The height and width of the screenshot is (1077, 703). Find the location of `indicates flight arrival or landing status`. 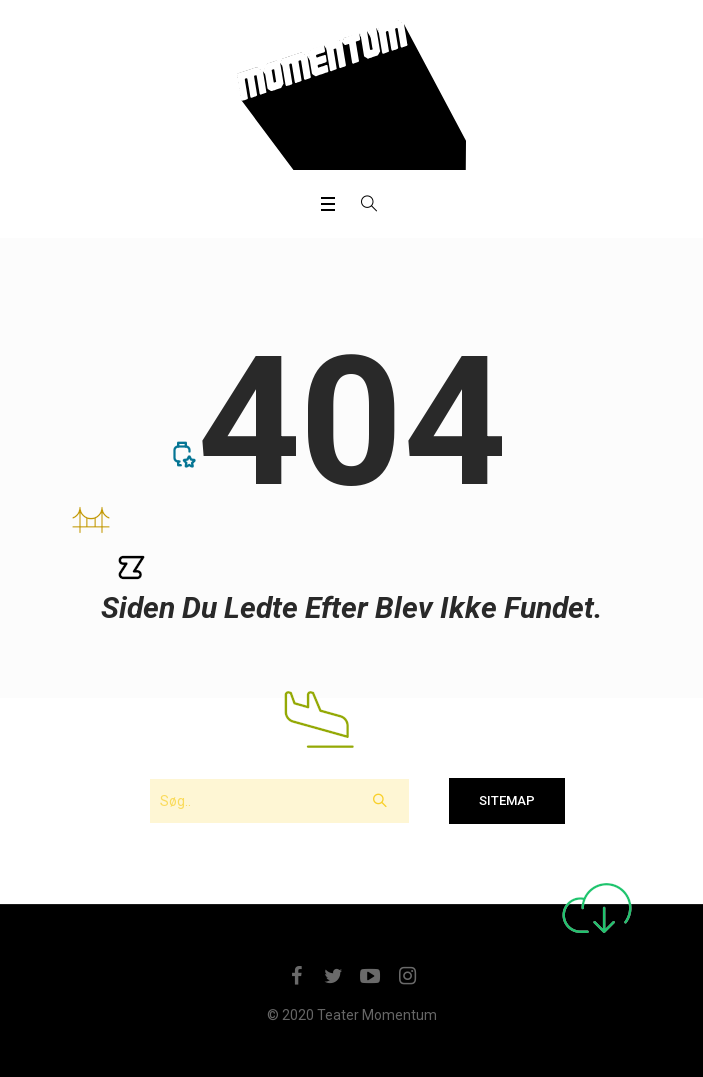

indicates flight arrival or landing status is located at coordinates (315, 719).